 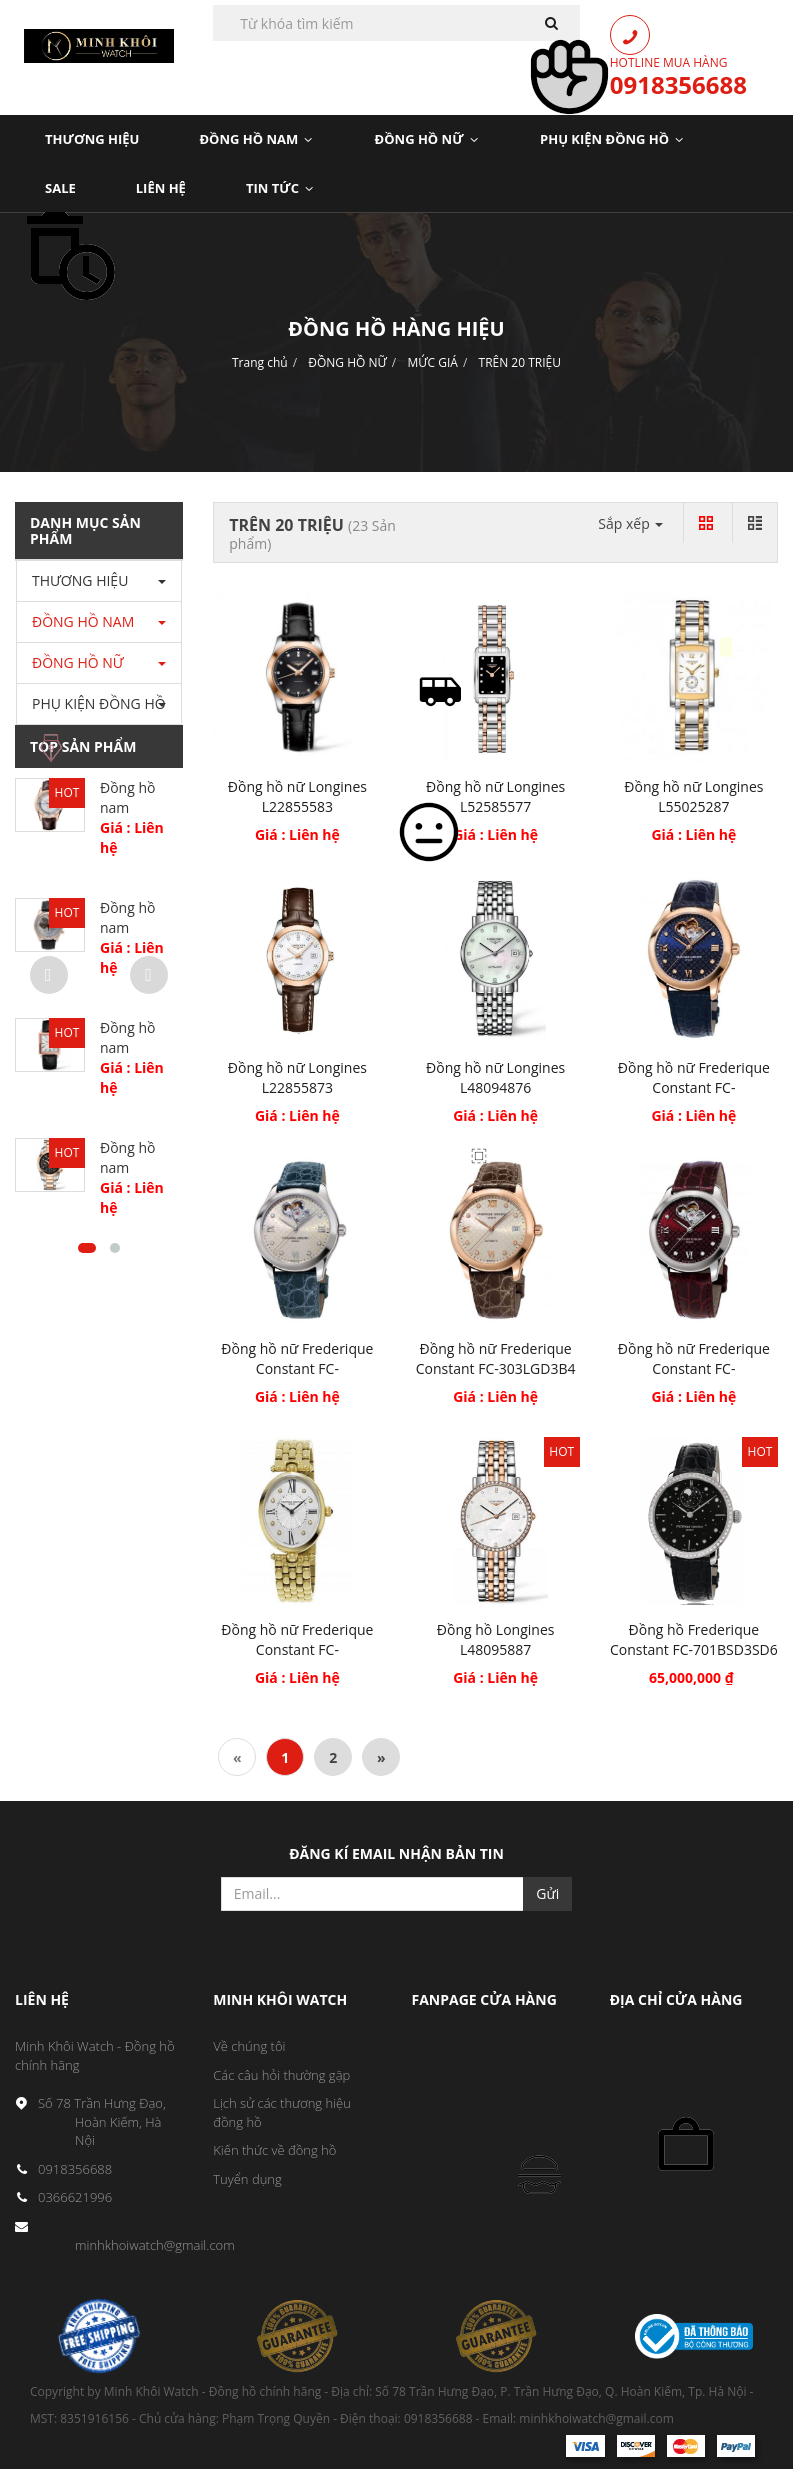 I want to click on open navigation menu, so click(x=539, y=2175).